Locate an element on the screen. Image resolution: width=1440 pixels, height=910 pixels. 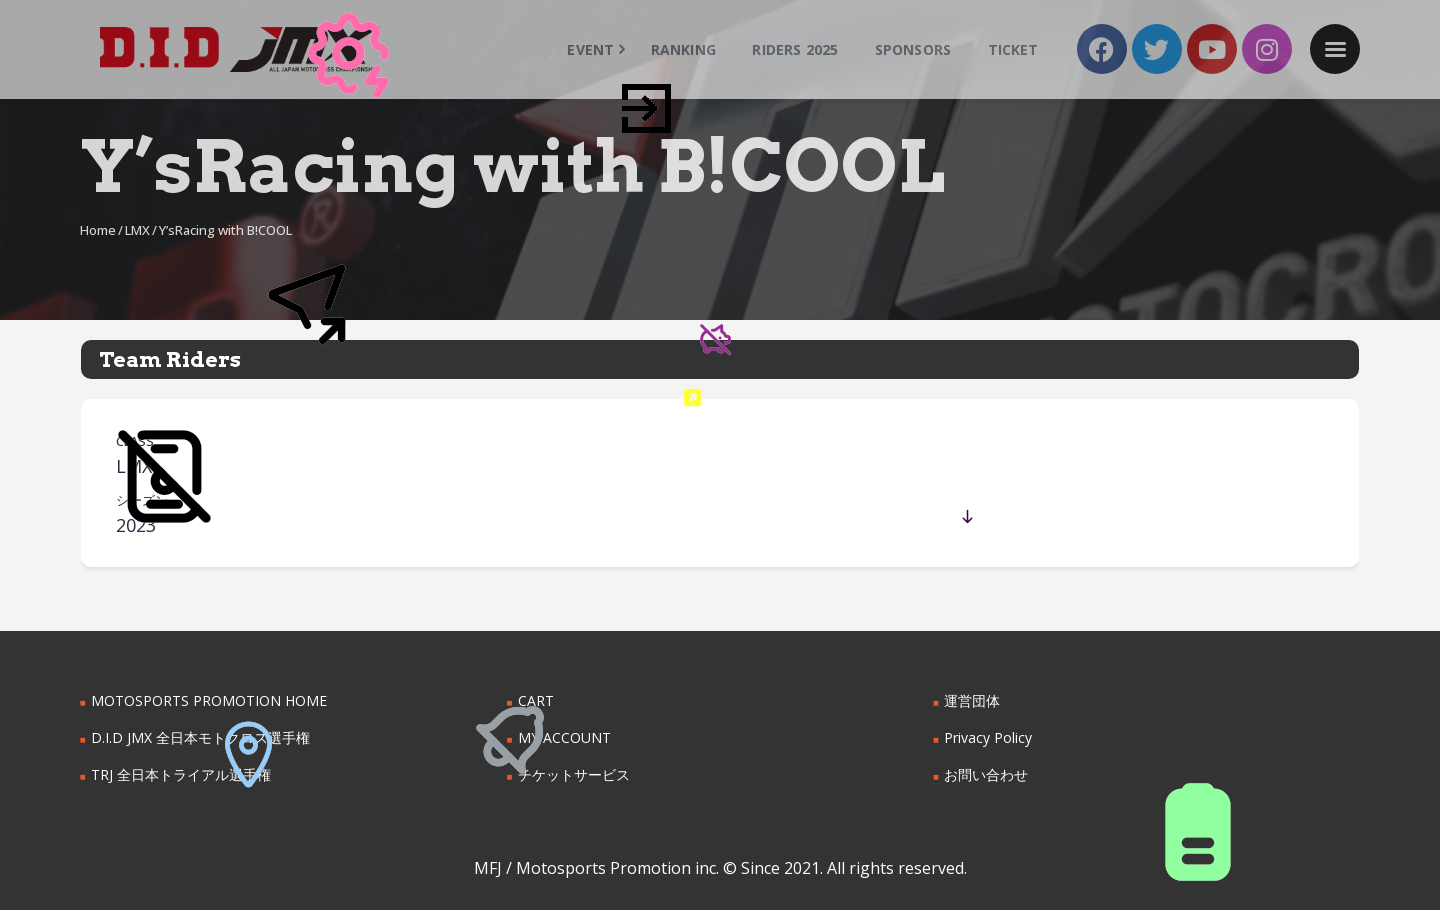
disable piggy bank or savings feature is located at coordinates (715, 339).